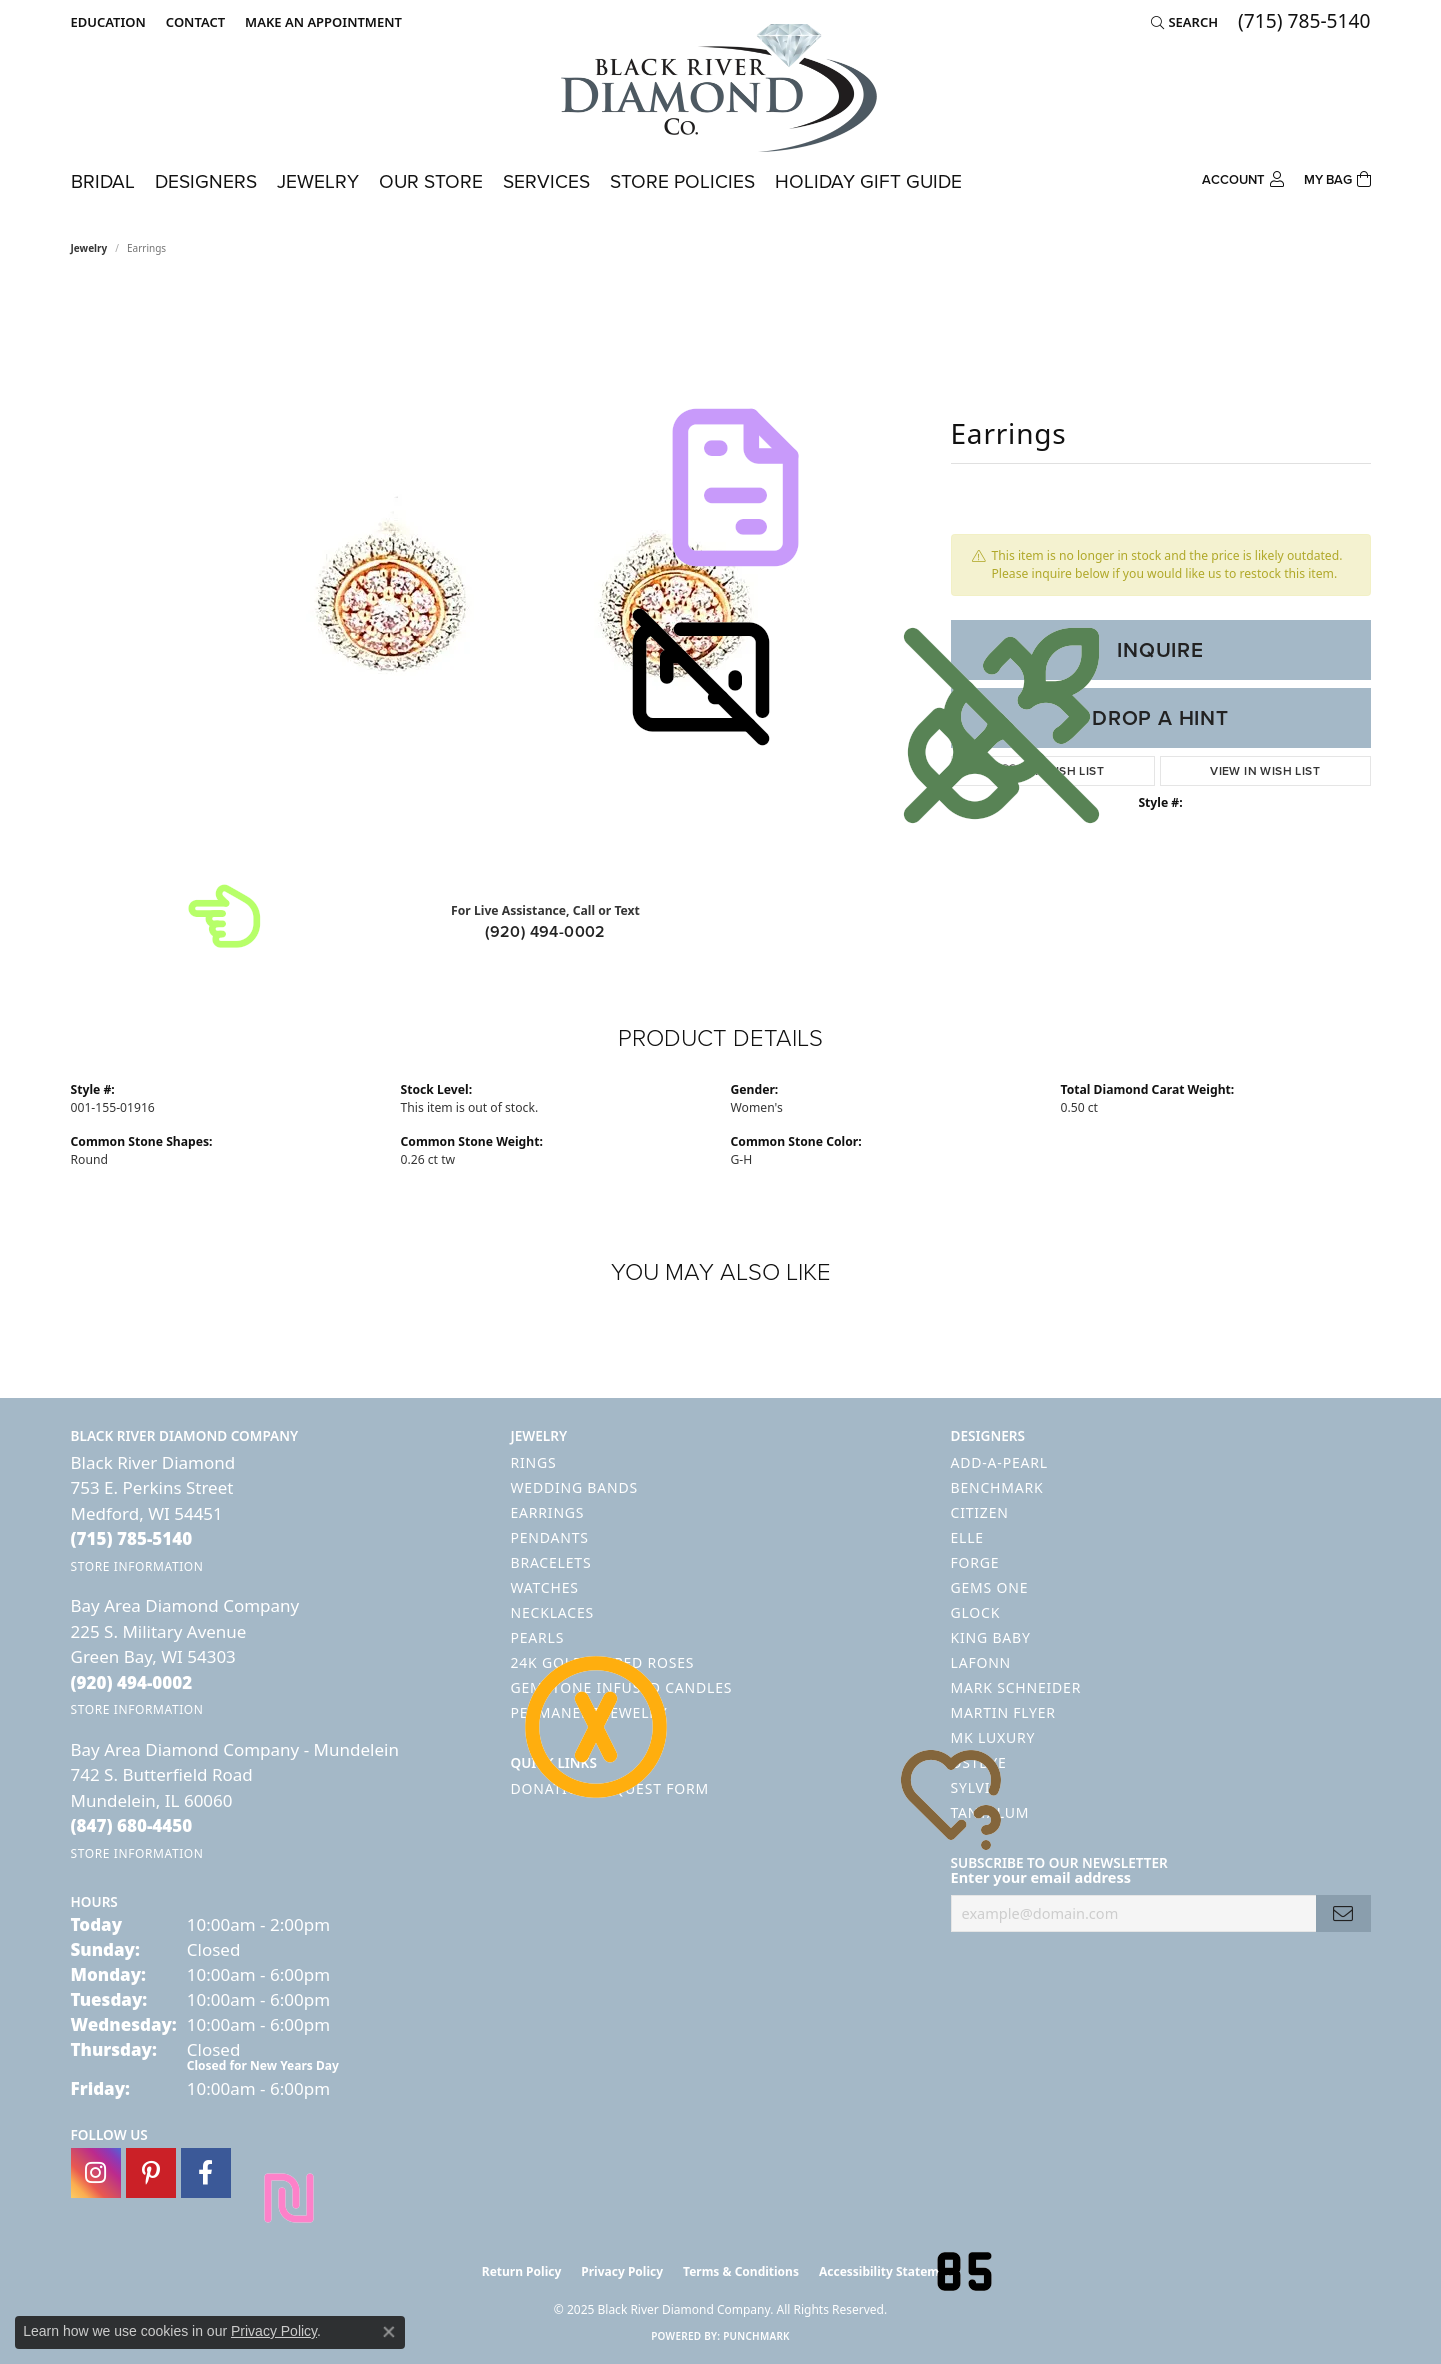  I want to click on close or cancel an action, so click(596, 1727).